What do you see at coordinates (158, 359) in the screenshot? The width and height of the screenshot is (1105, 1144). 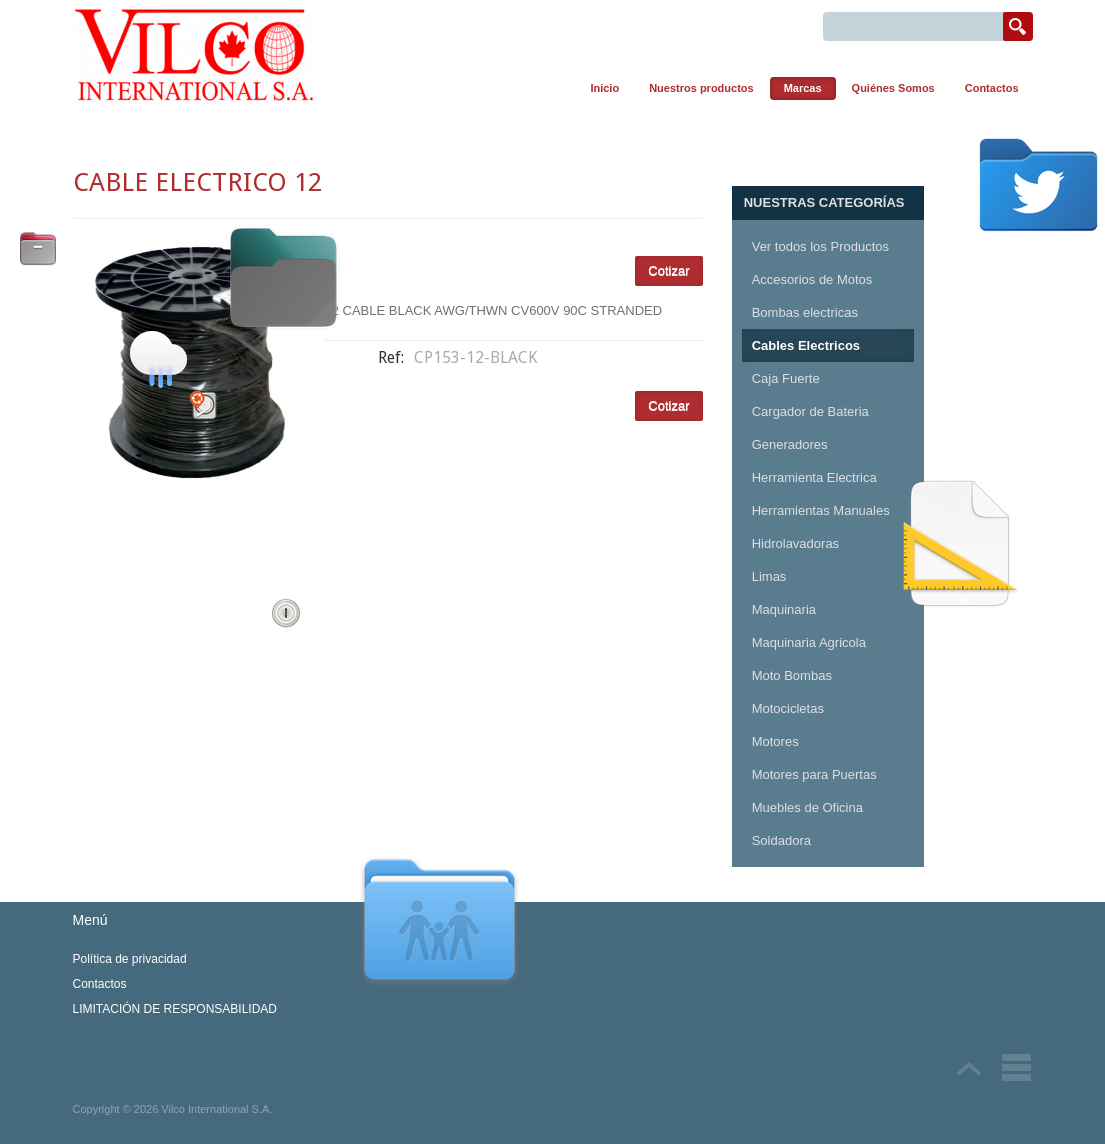 I see `indicates rainy or showery weather conditions` at bounding box center [158, 359].